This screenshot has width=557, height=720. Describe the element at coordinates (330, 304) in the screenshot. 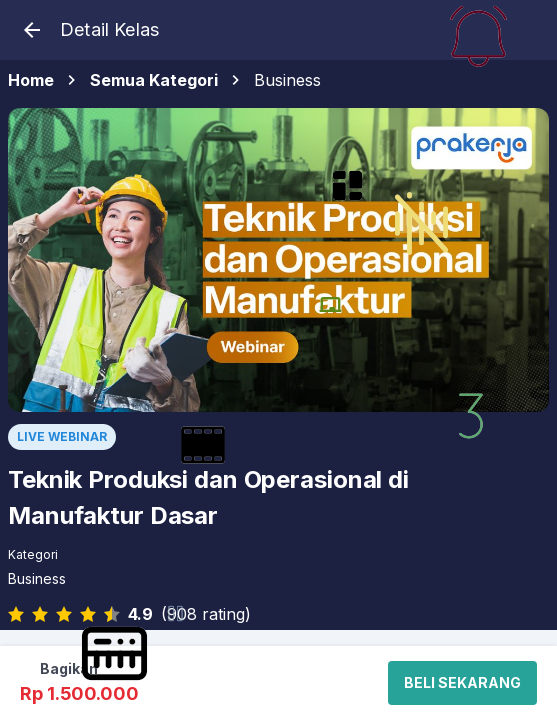

I see `access classroom or educational content` at that location.